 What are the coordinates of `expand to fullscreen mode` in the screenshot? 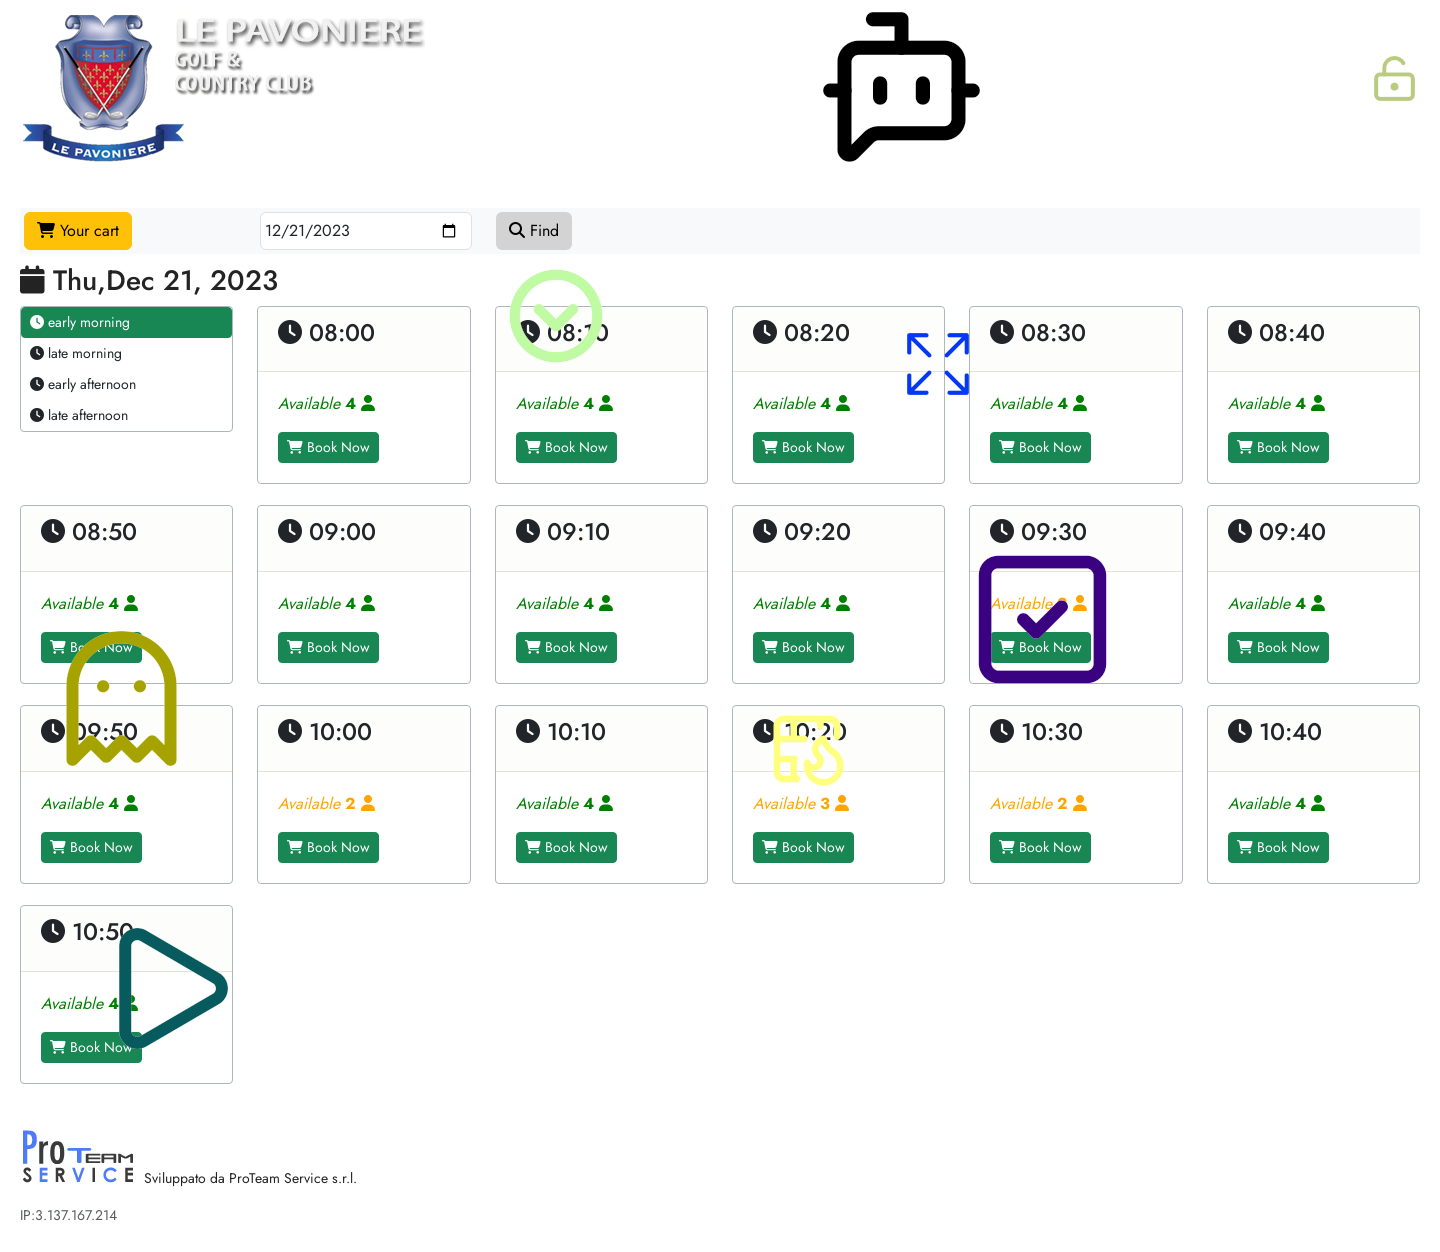 It's located at (938, 364).